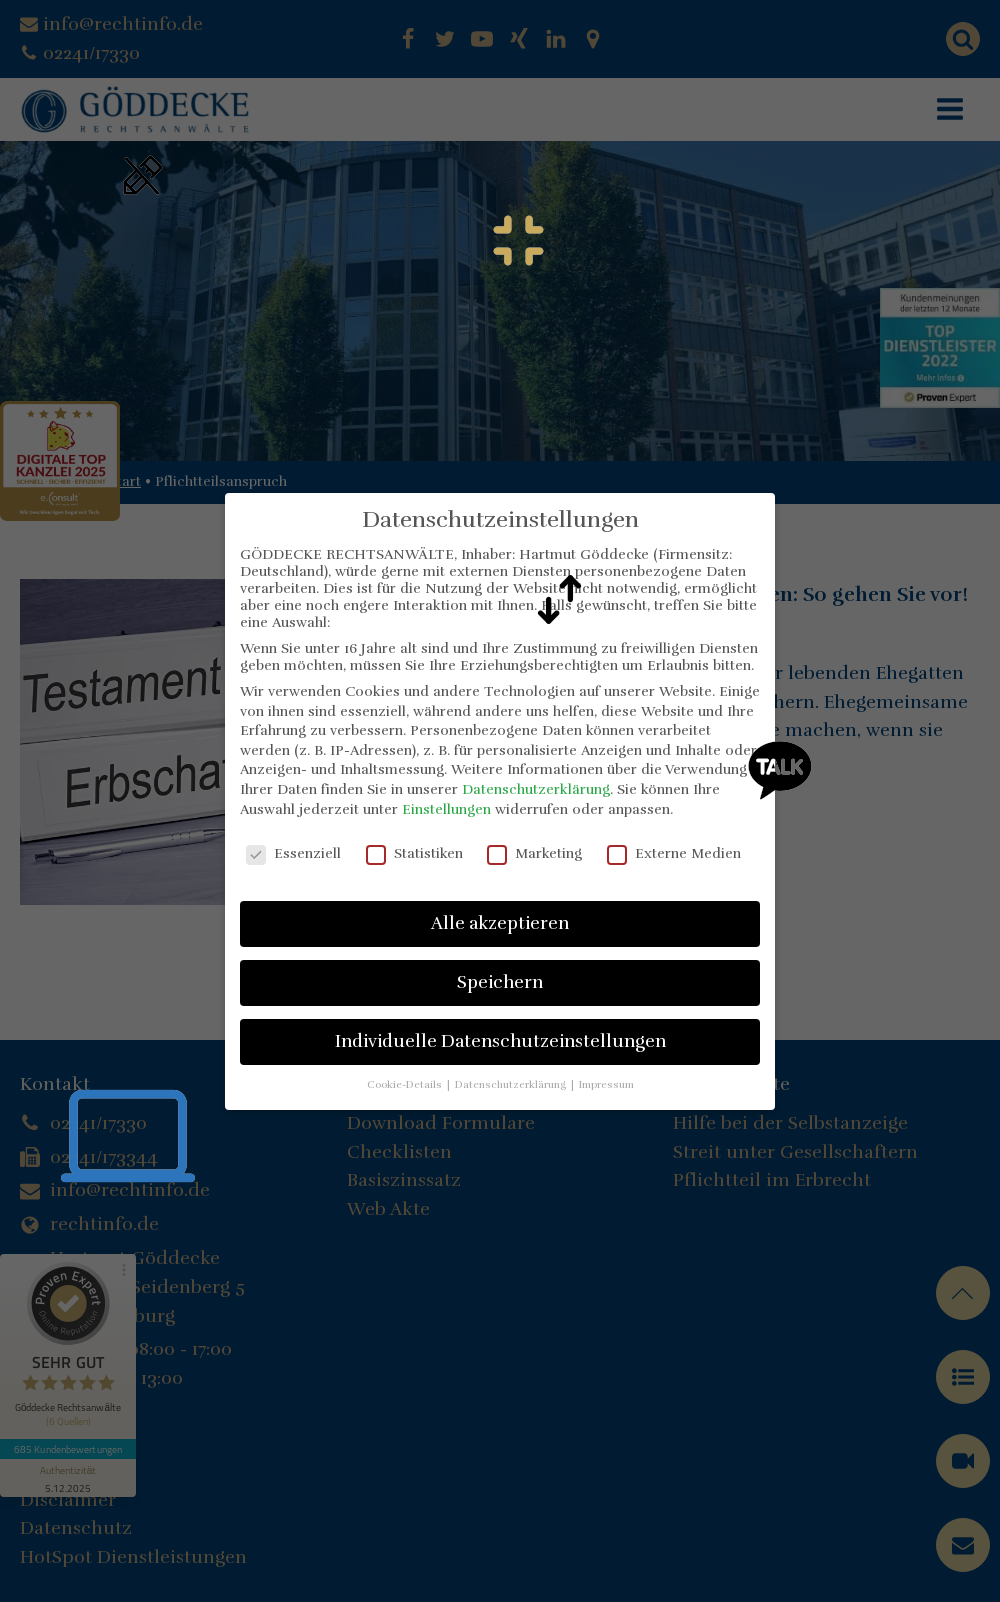 The width and height of the screenshot is (1000, 1602). What do you see at coordinates (559, 599) in the screenshot?
I see `indicates mobile data connection status` at bounding box center [559, 599].